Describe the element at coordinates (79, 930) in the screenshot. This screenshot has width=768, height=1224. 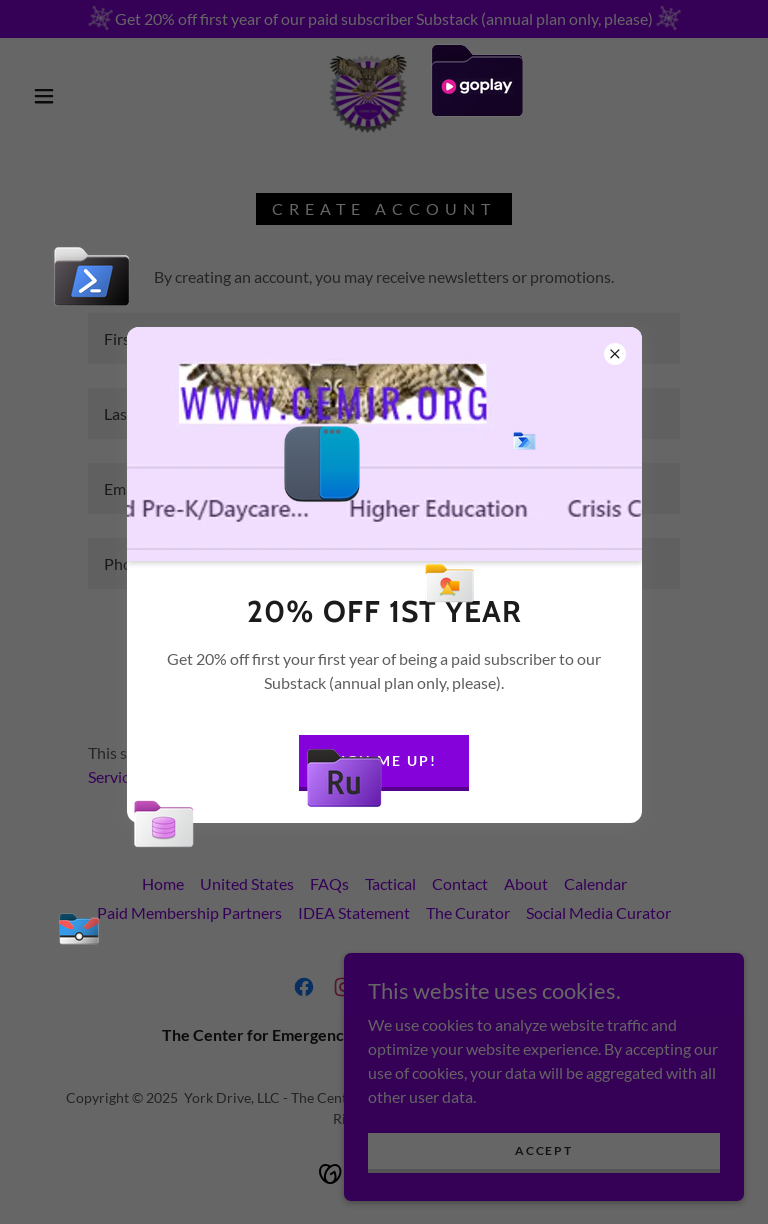
I see `folder for pokémon game files or saves` at that location.